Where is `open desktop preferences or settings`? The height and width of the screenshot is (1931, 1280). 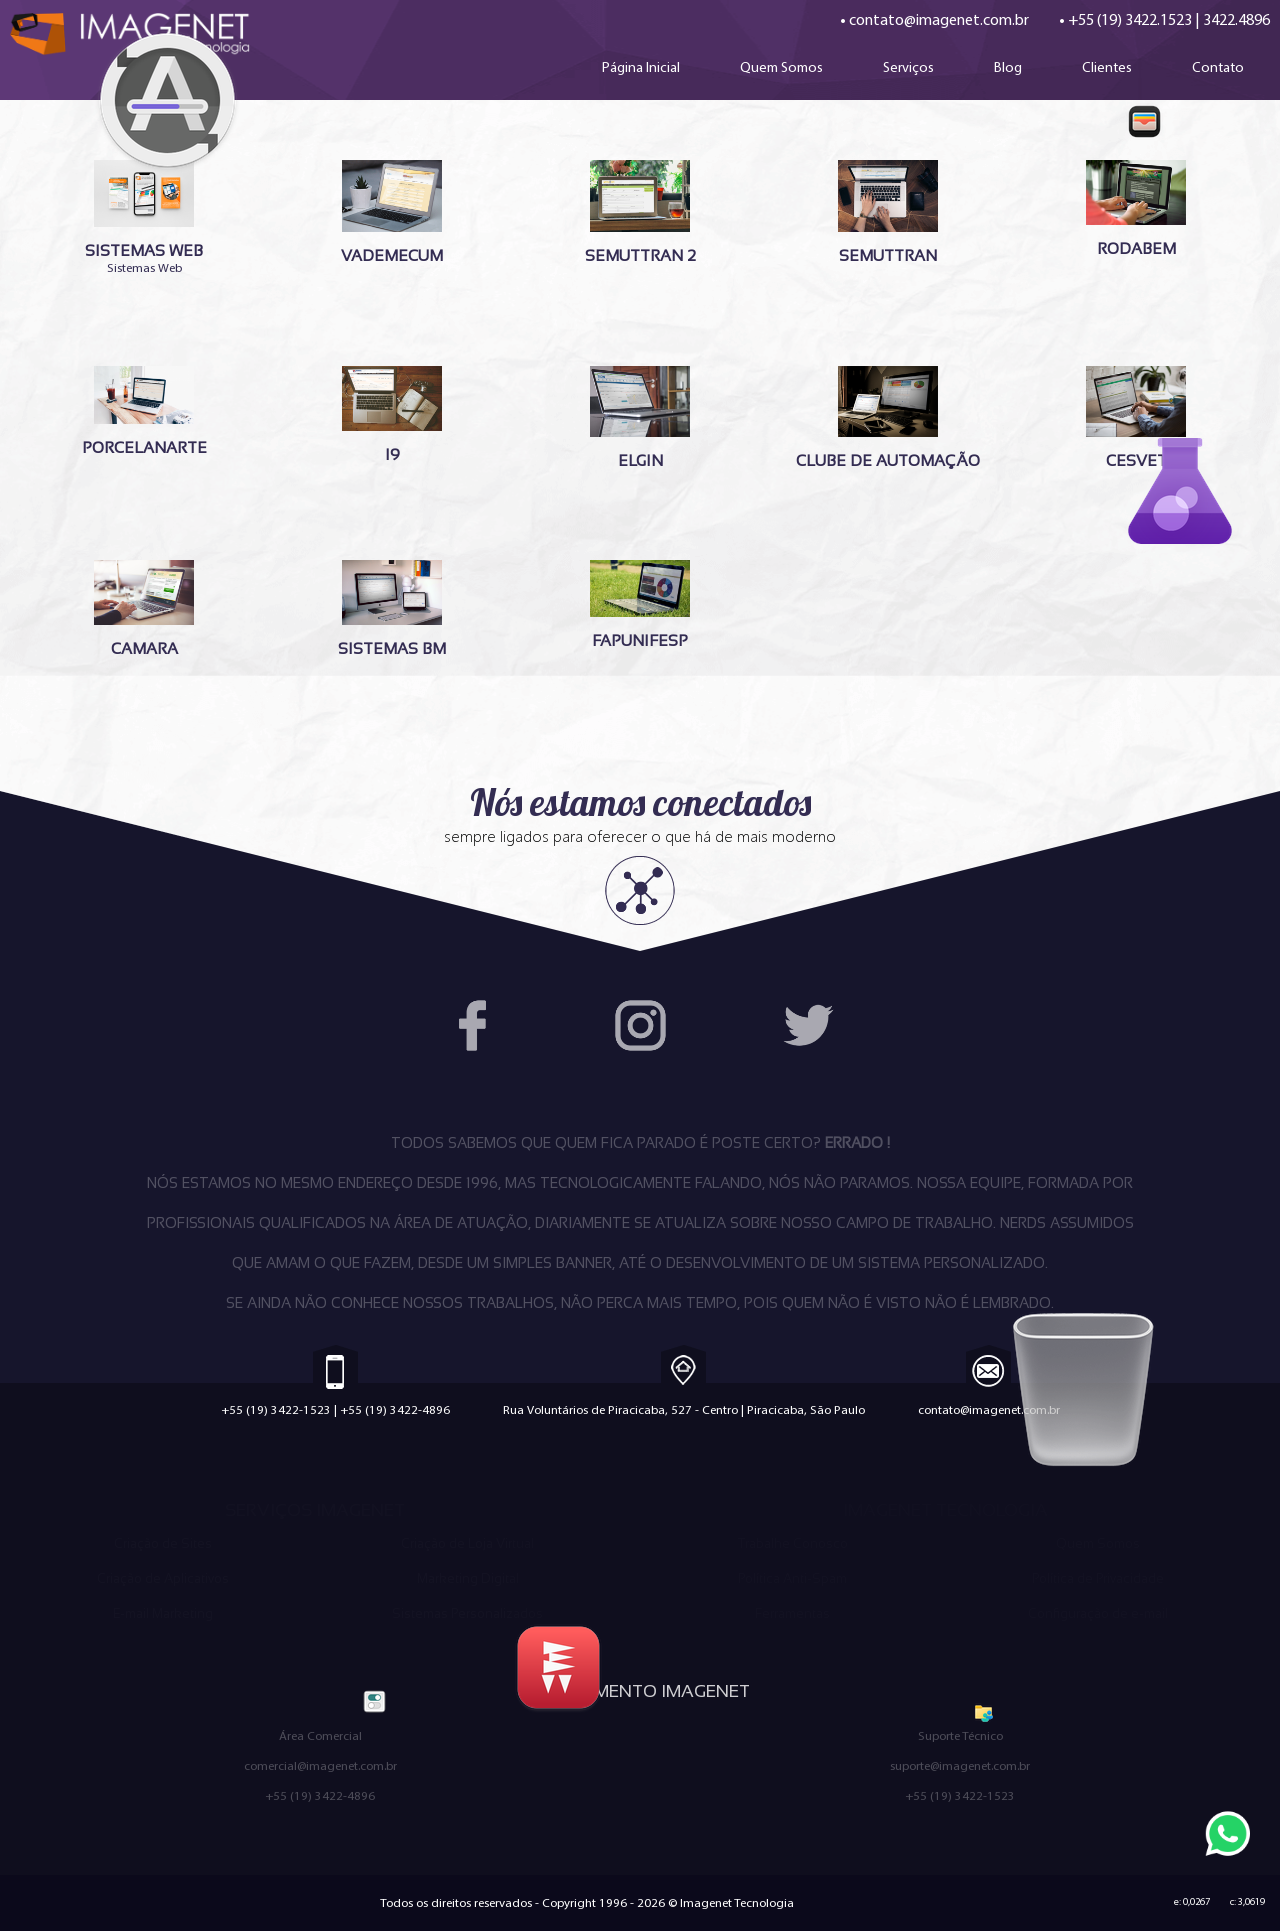
open desktop preferences or settings is located at coordinates (374, 1701).